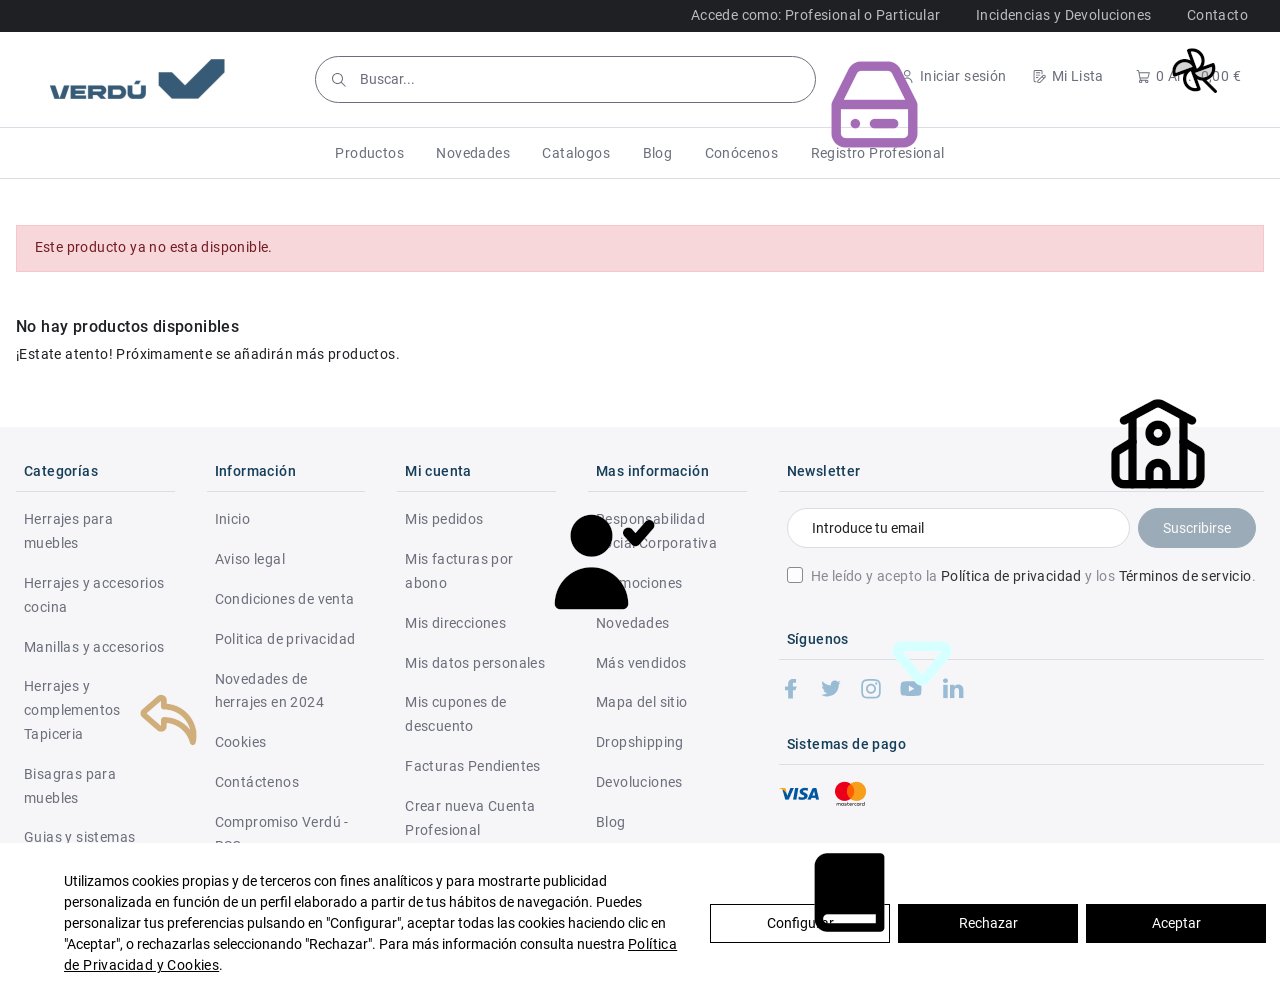 The image size is (1280, 1004). Describe the element at coordinates (1195, 71) in the screenshot. I see `decorative or playful element indicating a fun feature` at that location.